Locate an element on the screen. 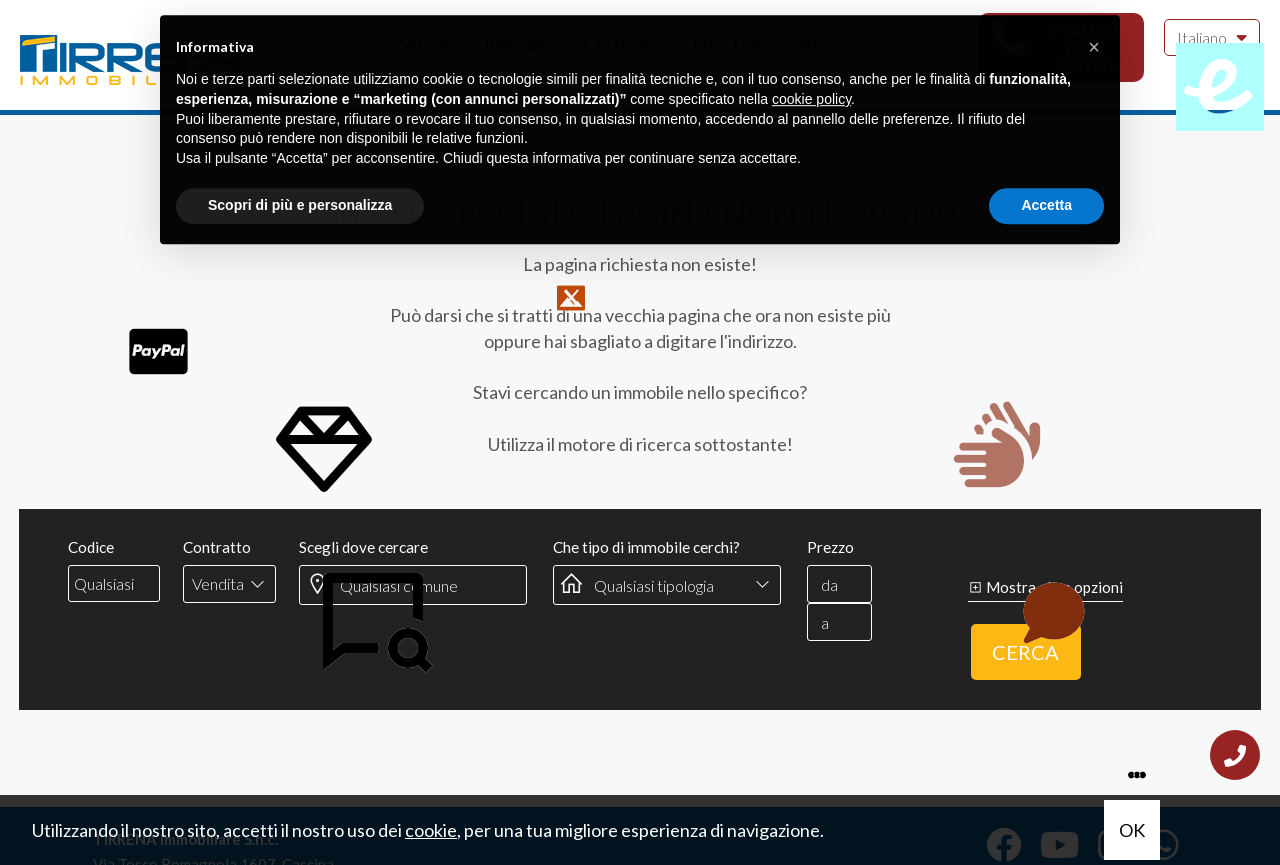  ember.js framework logo is located at coordinates (1220, 87).